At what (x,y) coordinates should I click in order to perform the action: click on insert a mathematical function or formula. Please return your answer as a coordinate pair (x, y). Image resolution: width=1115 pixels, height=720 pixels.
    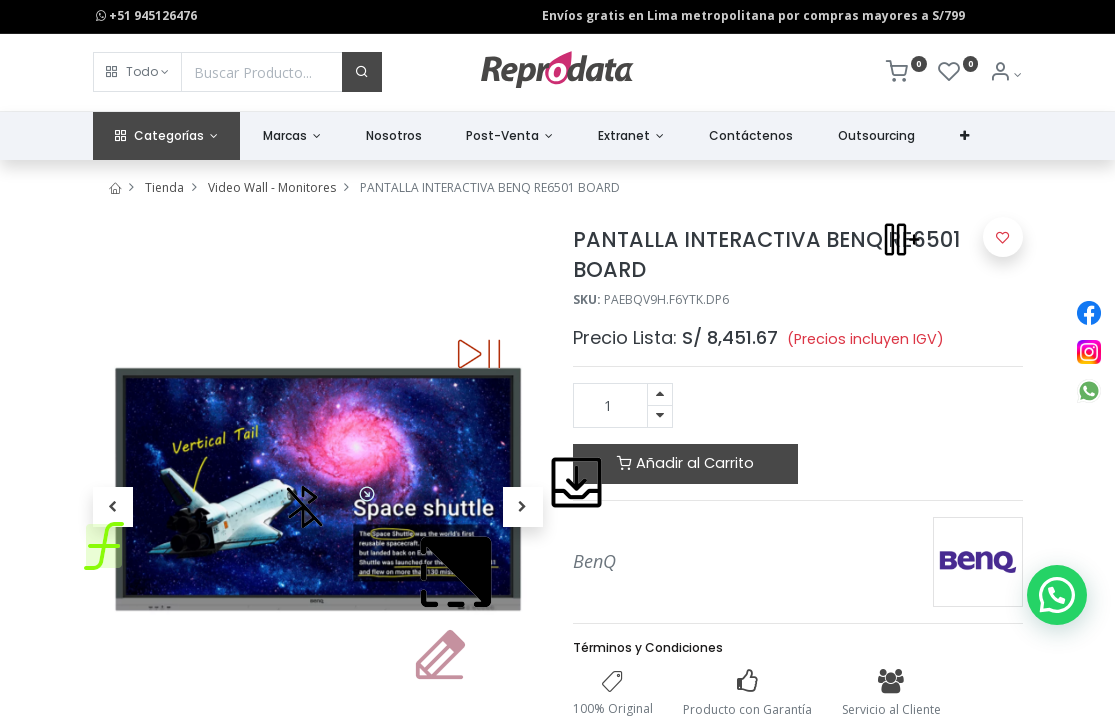
    Looking at the image, I should click on (104, 546).